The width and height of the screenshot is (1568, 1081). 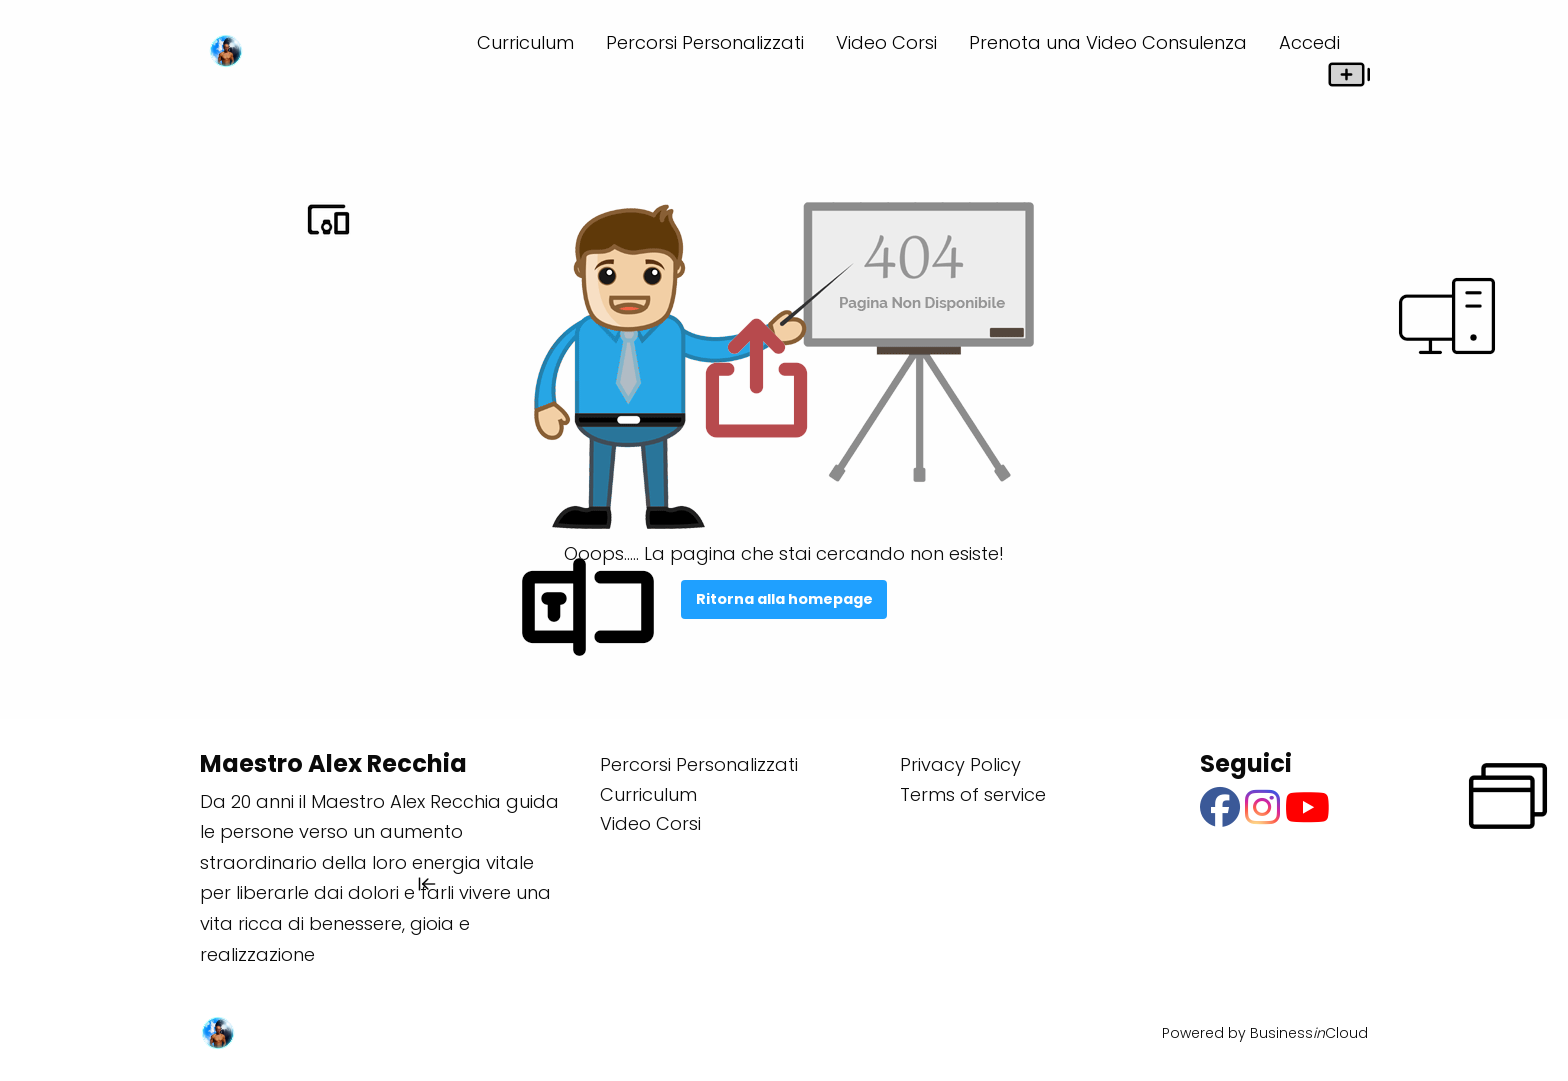 I want to click on export or share content to another app, so click(x=756, y=382).